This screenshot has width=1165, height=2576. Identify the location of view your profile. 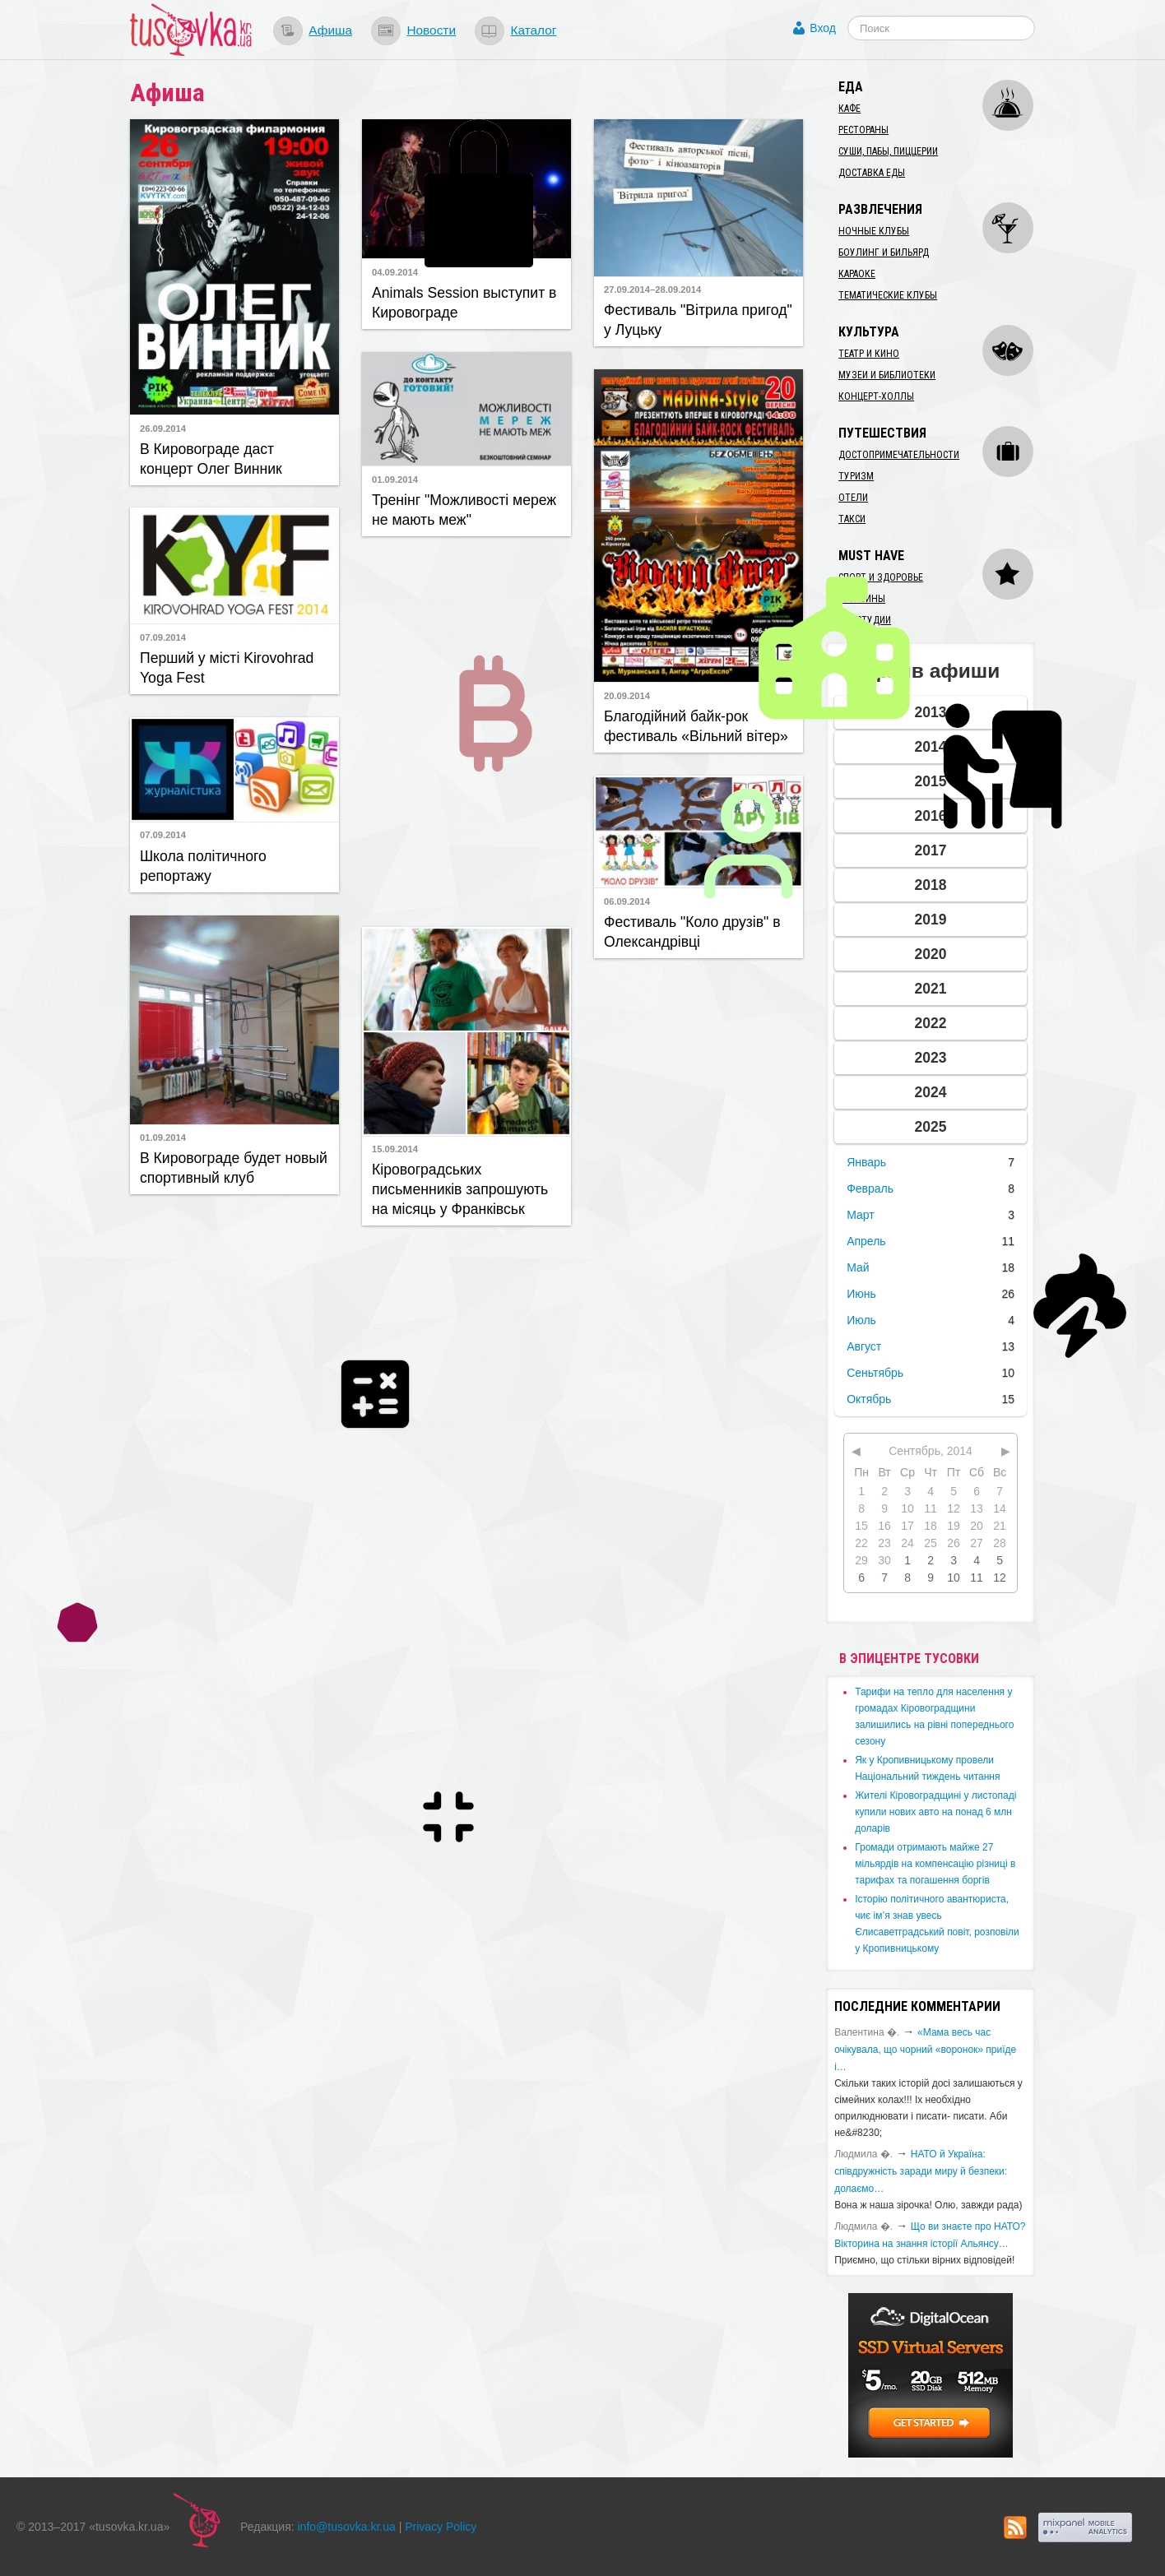
(748, 843).